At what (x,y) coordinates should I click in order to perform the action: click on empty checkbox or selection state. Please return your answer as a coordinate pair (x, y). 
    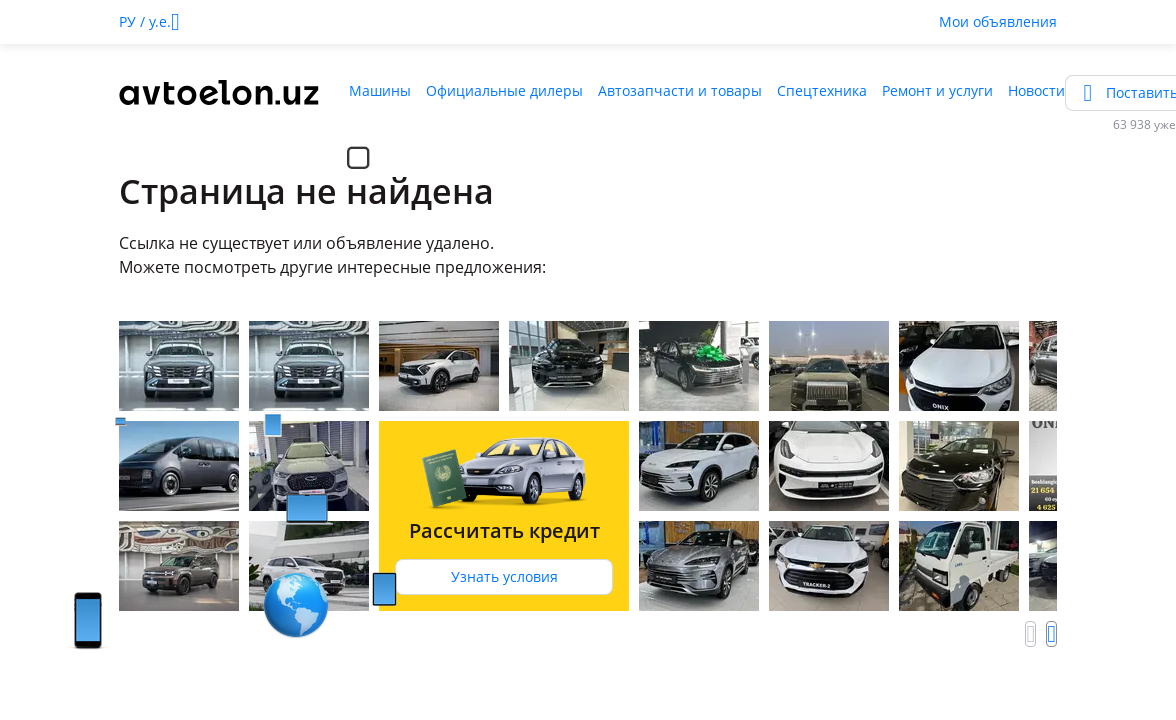
    Looking at the image, I should click on (352, 164).